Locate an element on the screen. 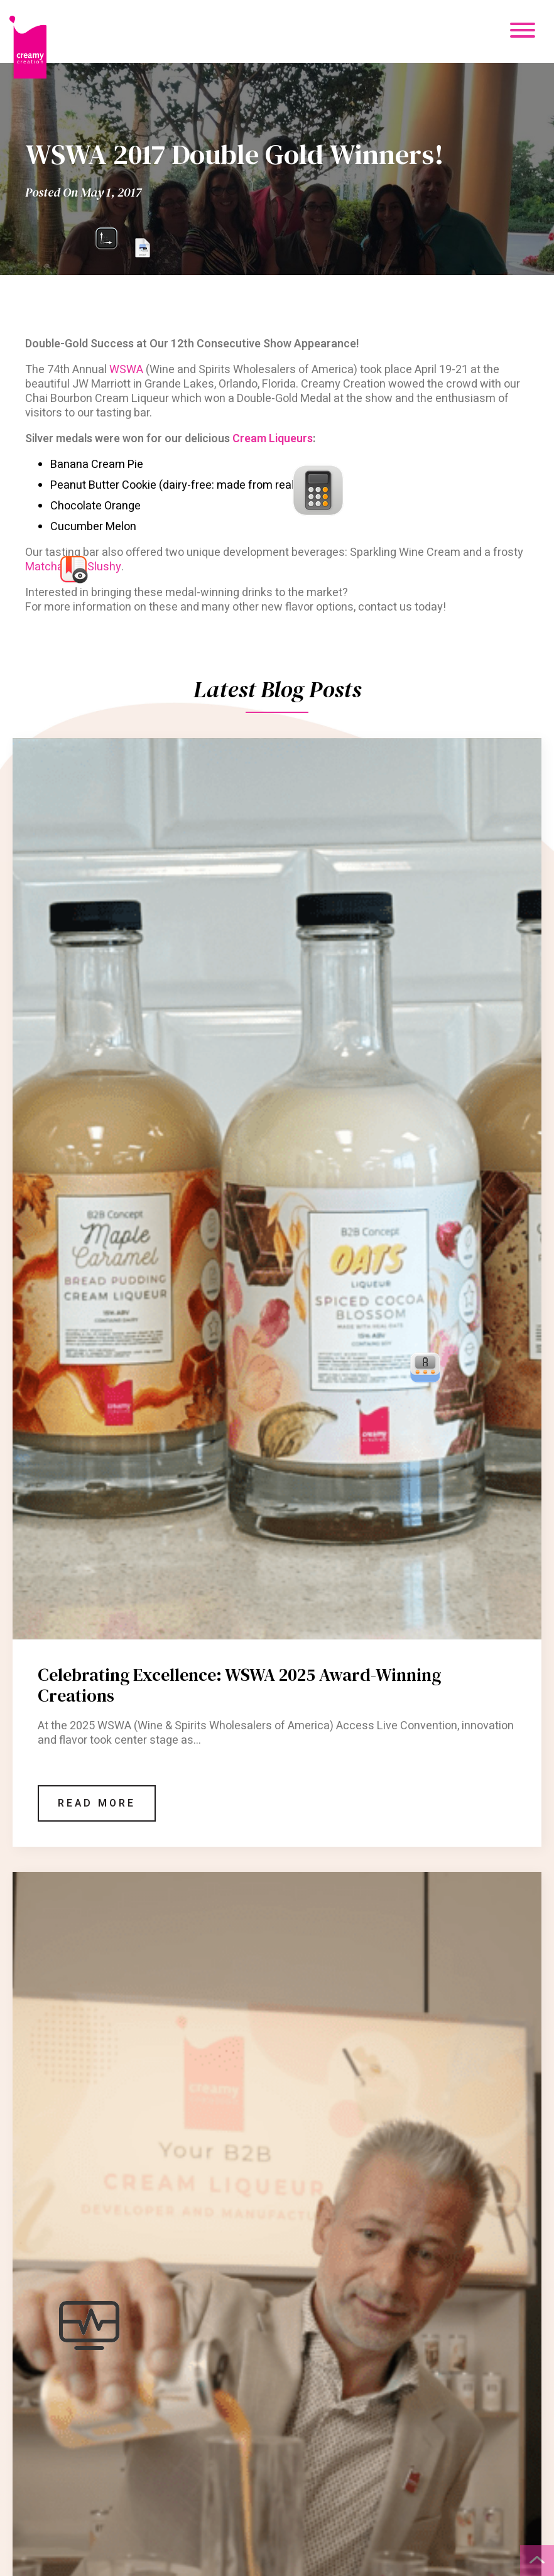  open the calculator app is located at coordinates (318, 490).